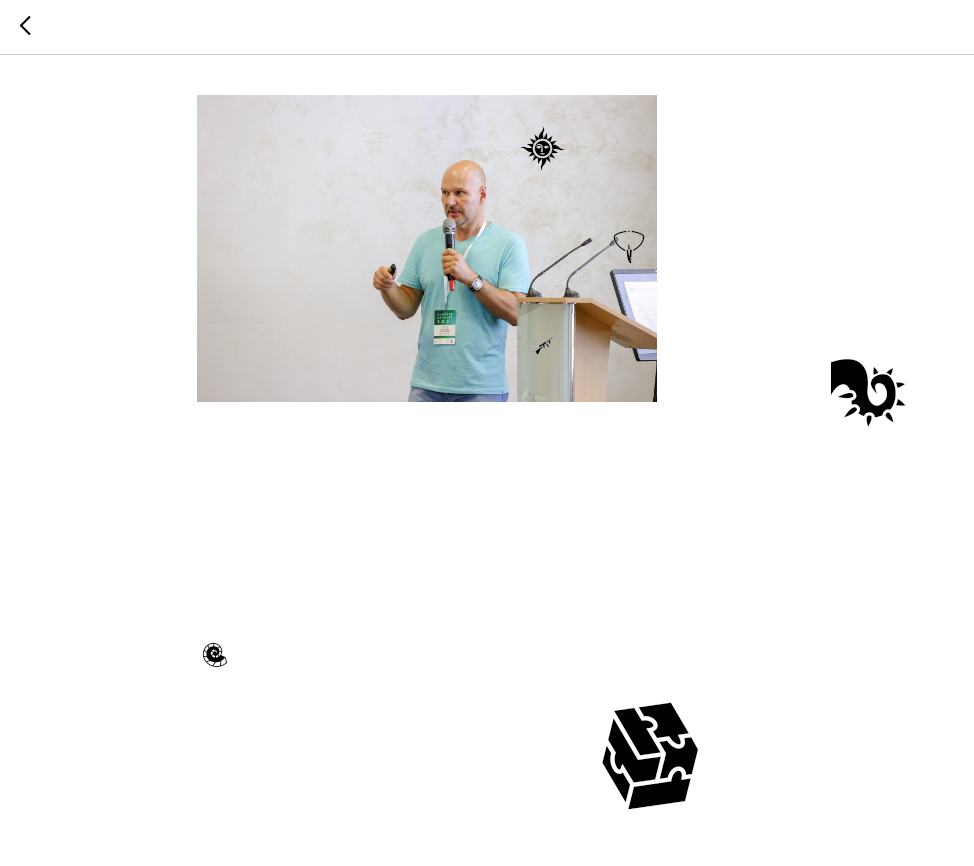  Describe the element at coordinates (650, 756) in the screenshot. I see `access puzzle or jigsaw game` at that location.